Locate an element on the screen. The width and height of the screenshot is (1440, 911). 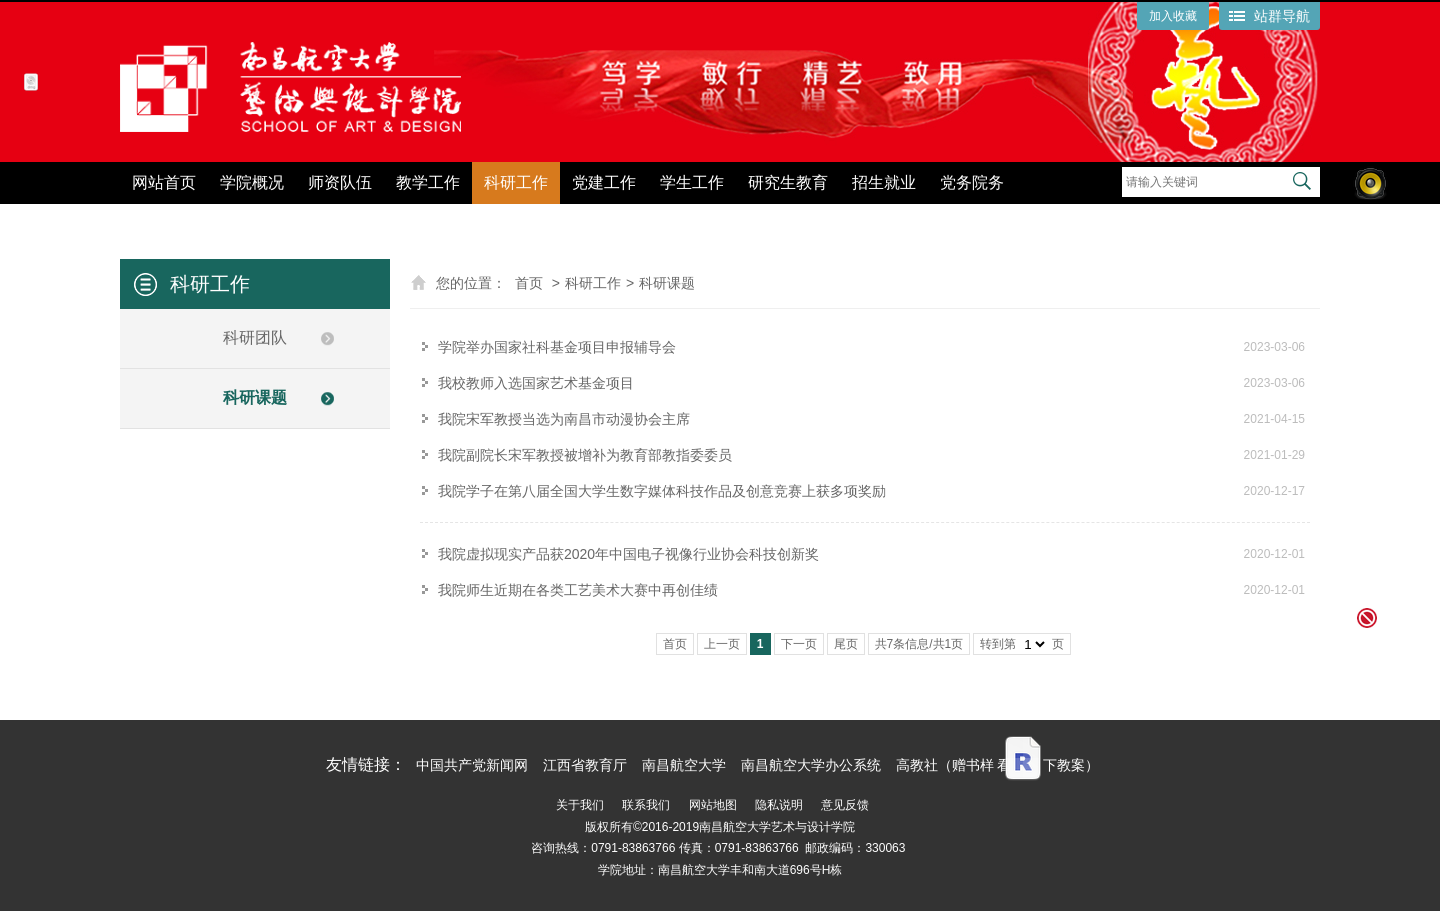
adjust speaker or audio output settings is located at coordinates (1370, 183).